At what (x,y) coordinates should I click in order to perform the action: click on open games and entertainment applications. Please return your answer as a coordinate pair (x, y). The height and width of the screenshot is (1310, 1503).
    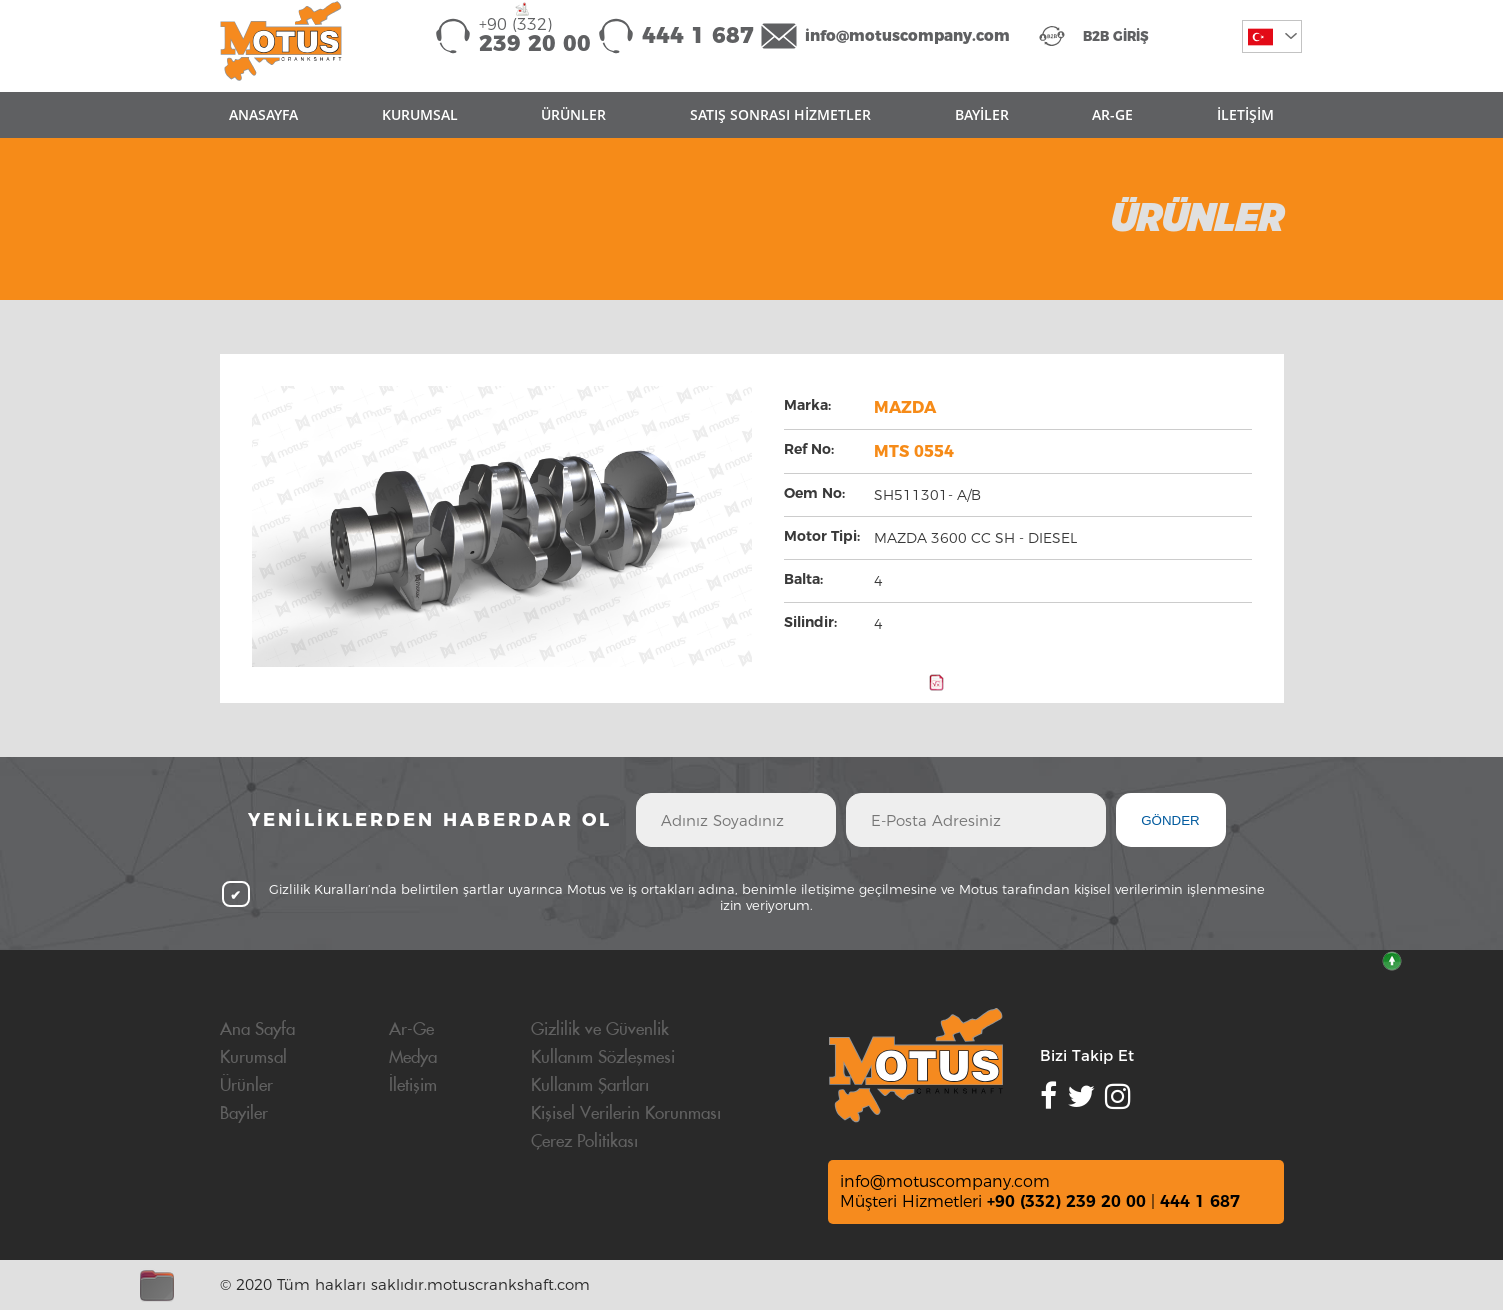
    Looking at the image, I should click on (522, 9).